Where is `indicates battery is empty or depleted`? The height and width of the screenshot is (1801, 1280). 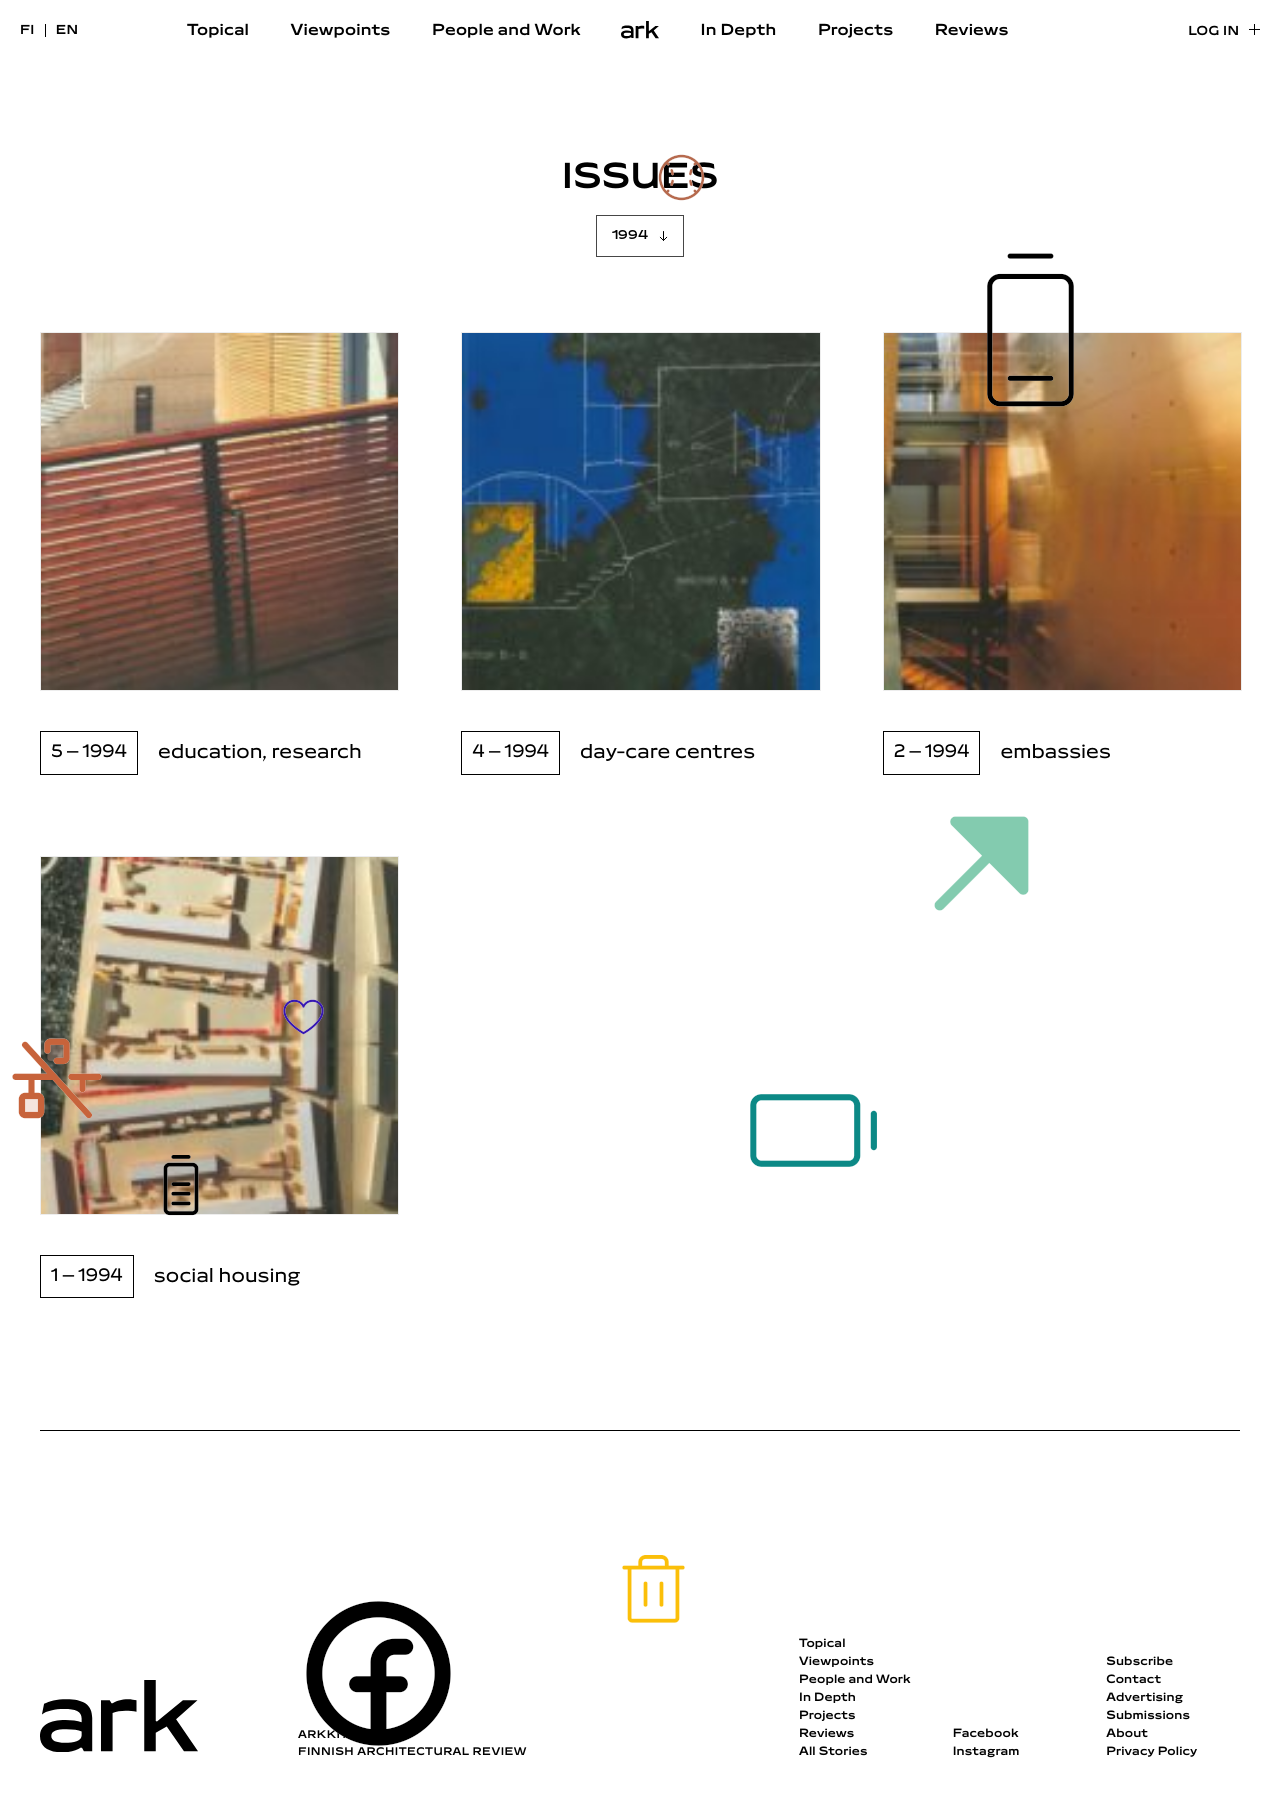 indicates battery is empty or depleted is located at coordinates (811, 1130).